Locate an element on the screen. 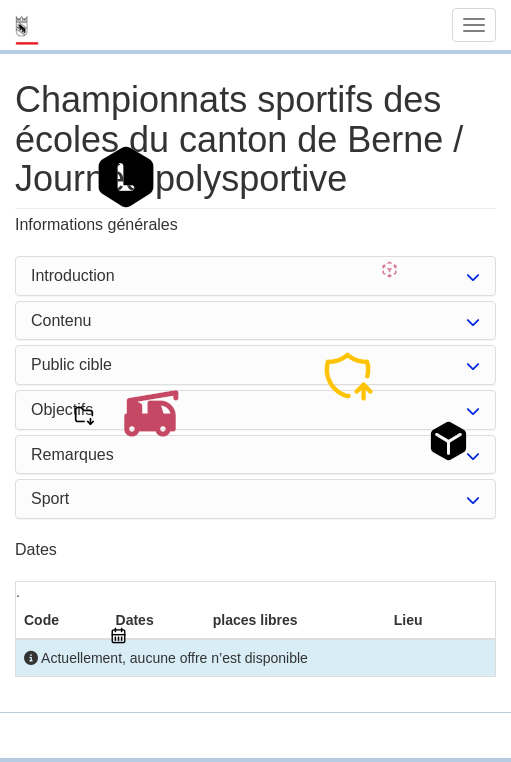 The image size is (511, 762). download folder contents is located at coordinates (84, 415).